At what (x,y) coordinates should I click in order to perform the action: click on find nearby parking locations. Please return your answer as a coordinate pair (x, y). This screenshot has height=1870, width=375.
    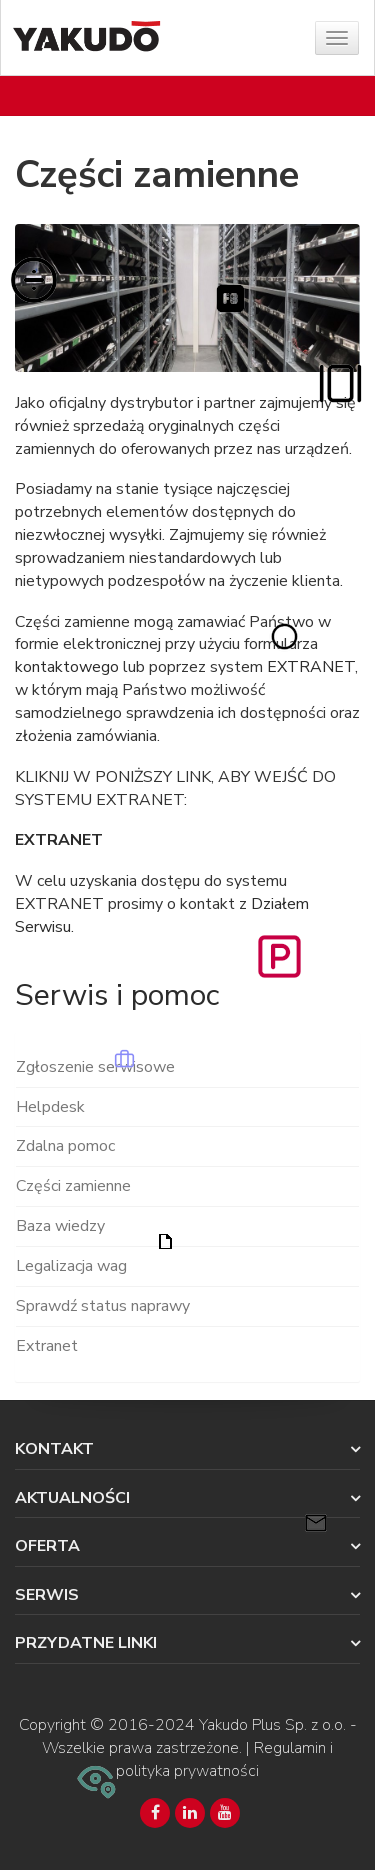
    Looking at the image, I should click on (279, 956).